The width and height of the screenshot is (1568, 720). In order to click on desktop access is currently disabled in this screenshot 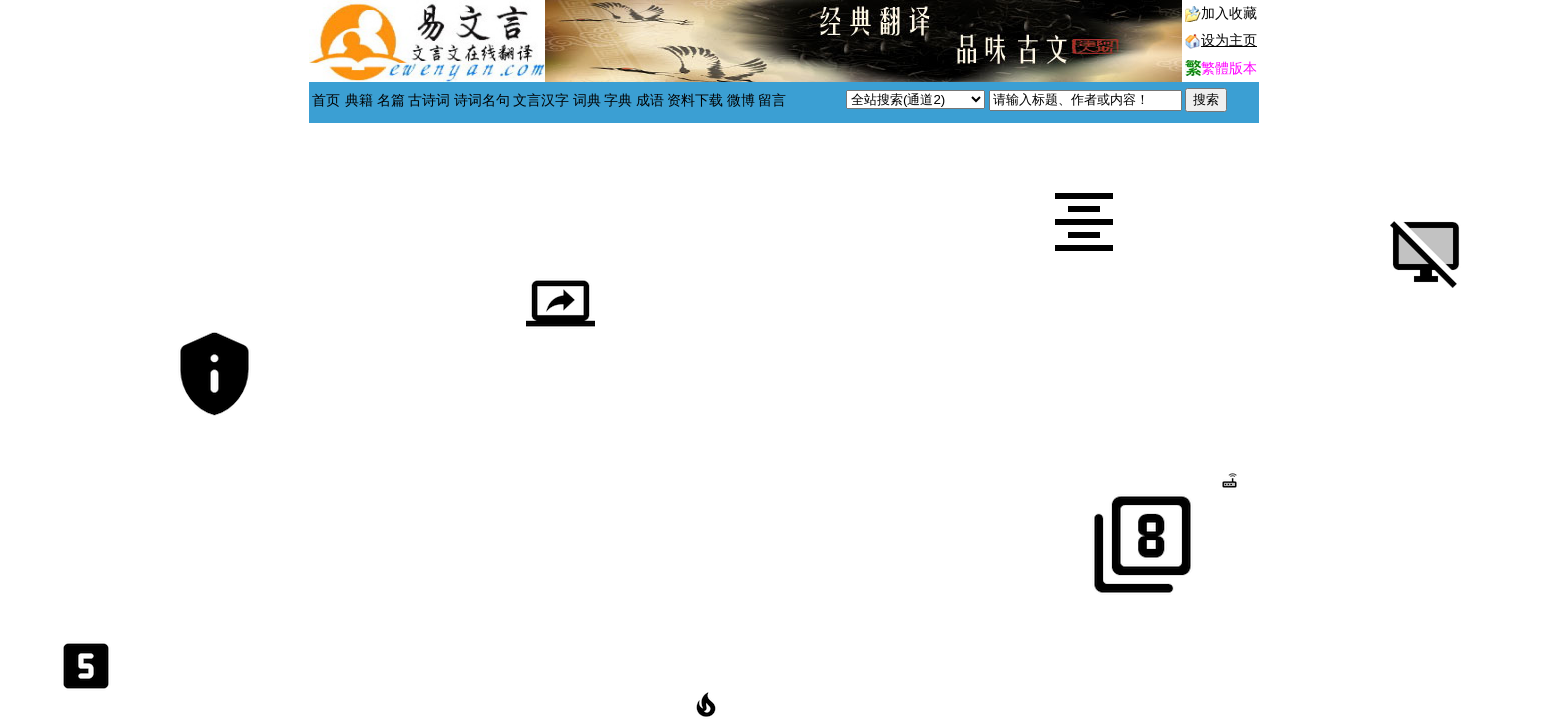, I will do `click(1426, 252)`.